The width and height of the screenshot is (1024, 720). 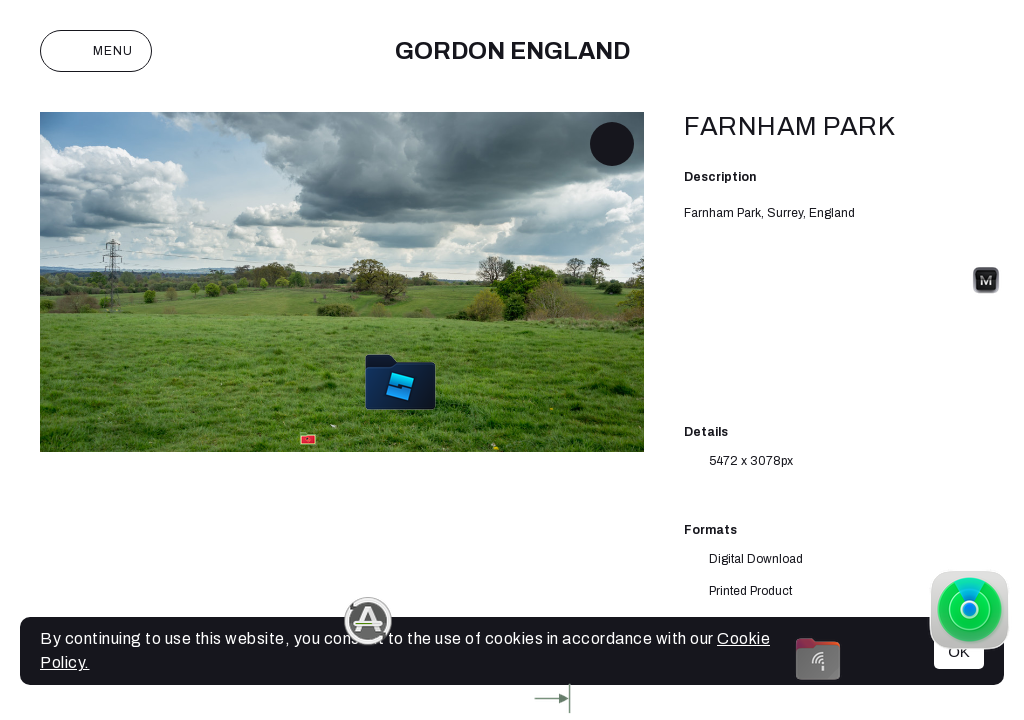 I want to click on open Roblox Studio project files, so click(x=400, y=384).